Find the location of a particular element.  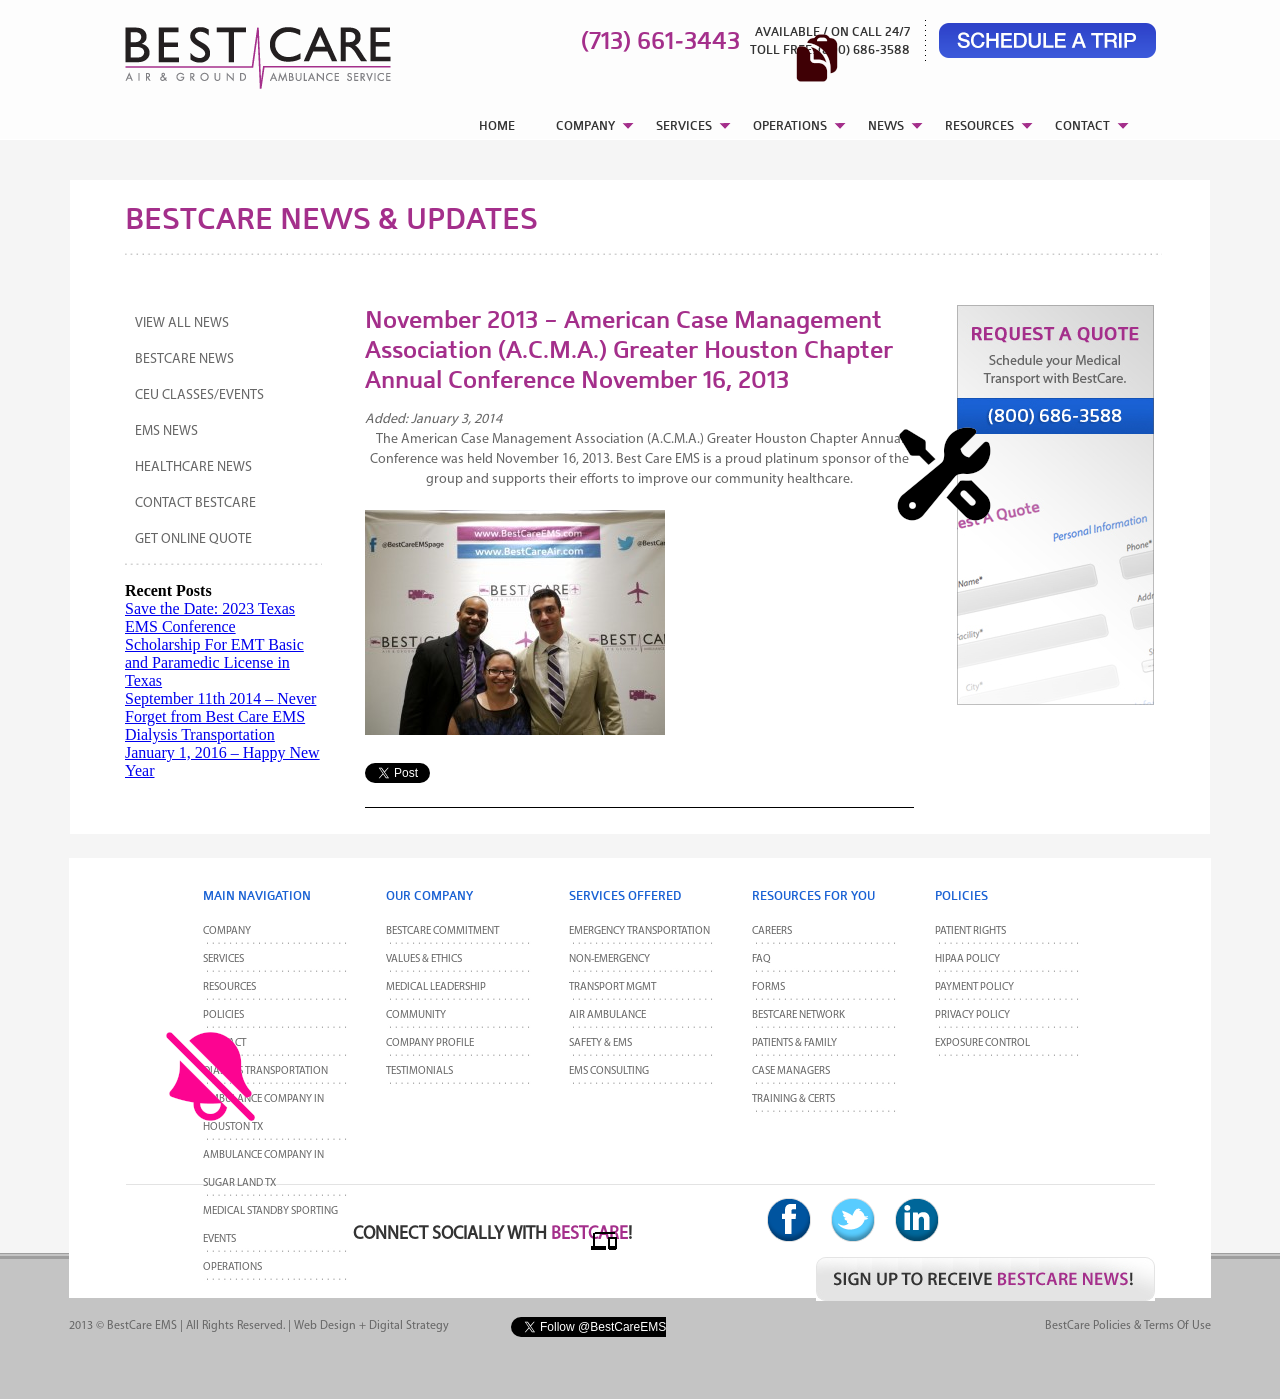

link or sync devices together is located at coordinates (604, 1241).